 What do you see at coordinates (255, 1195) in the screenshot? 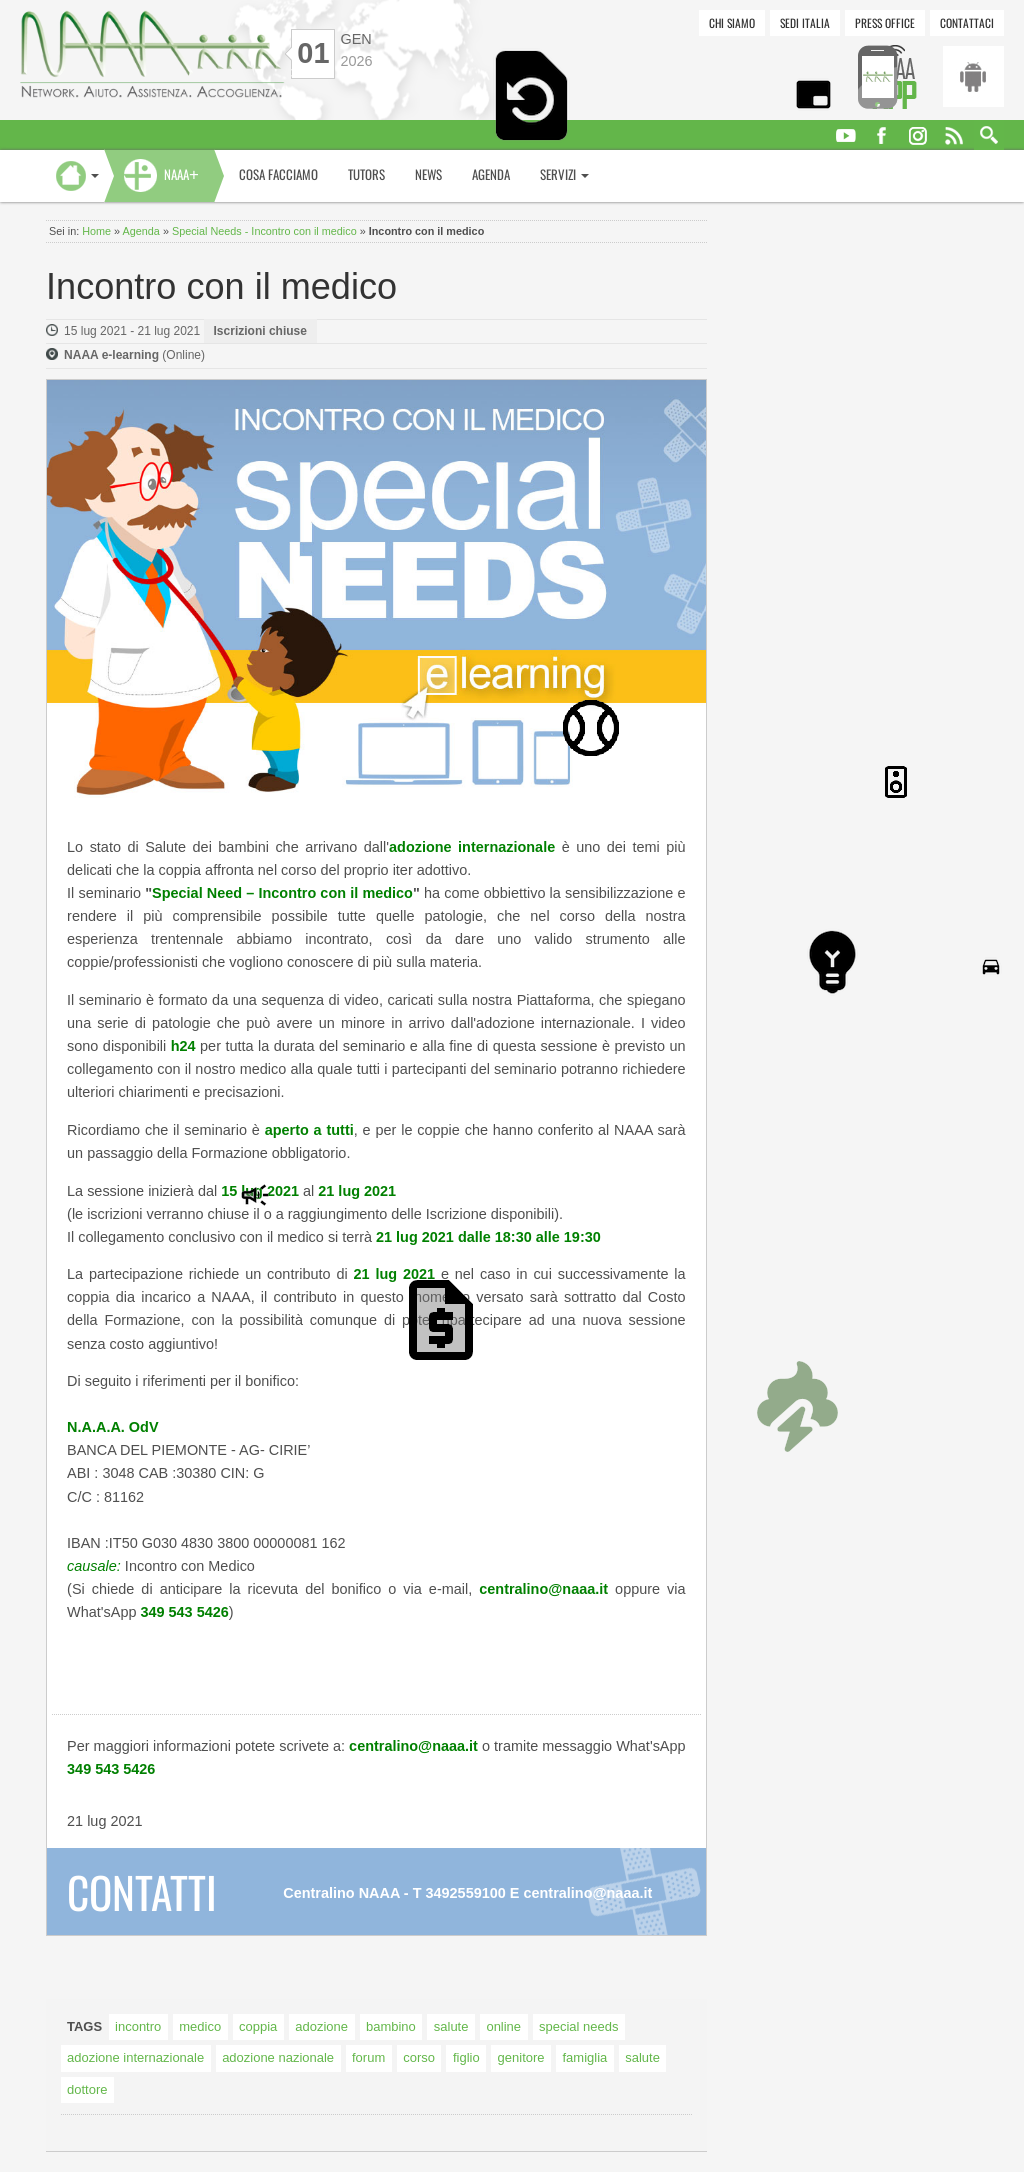
I see `make an announcement or broadcast` at bounding box center [255, 1195].